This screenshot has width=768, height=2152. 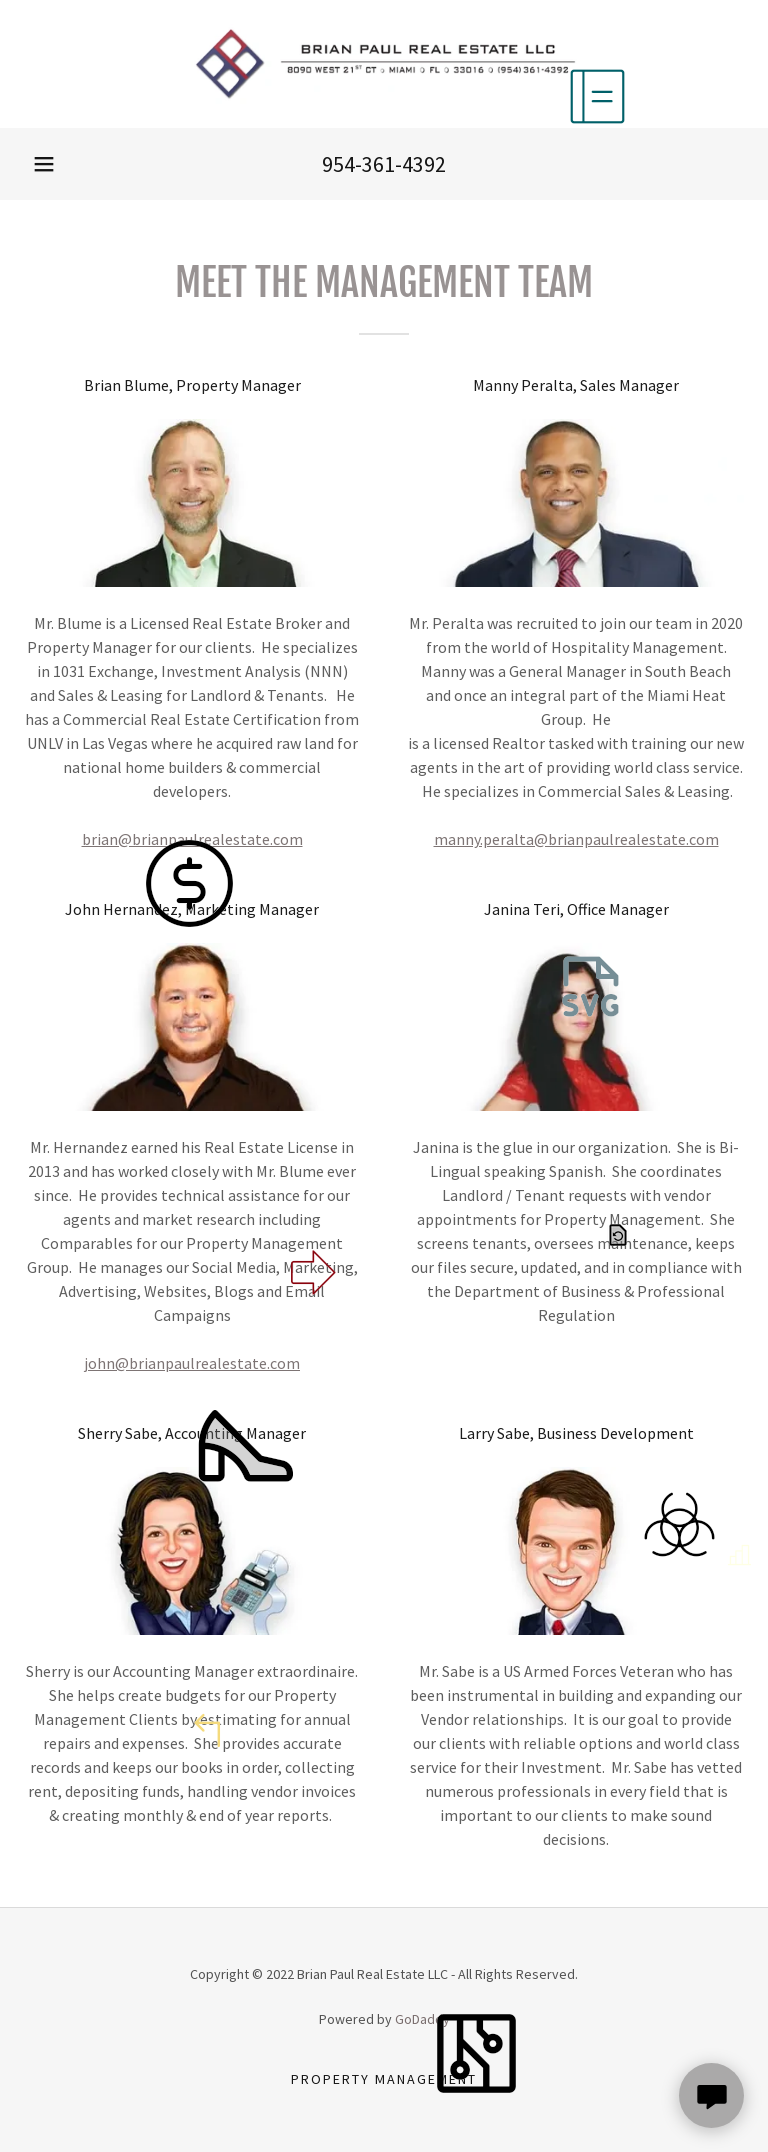 What do you see at coordinates (679, 1526) in the screenshot?
I see `indicates hazardous or dangerous content` at bounding box center [679, 1526].